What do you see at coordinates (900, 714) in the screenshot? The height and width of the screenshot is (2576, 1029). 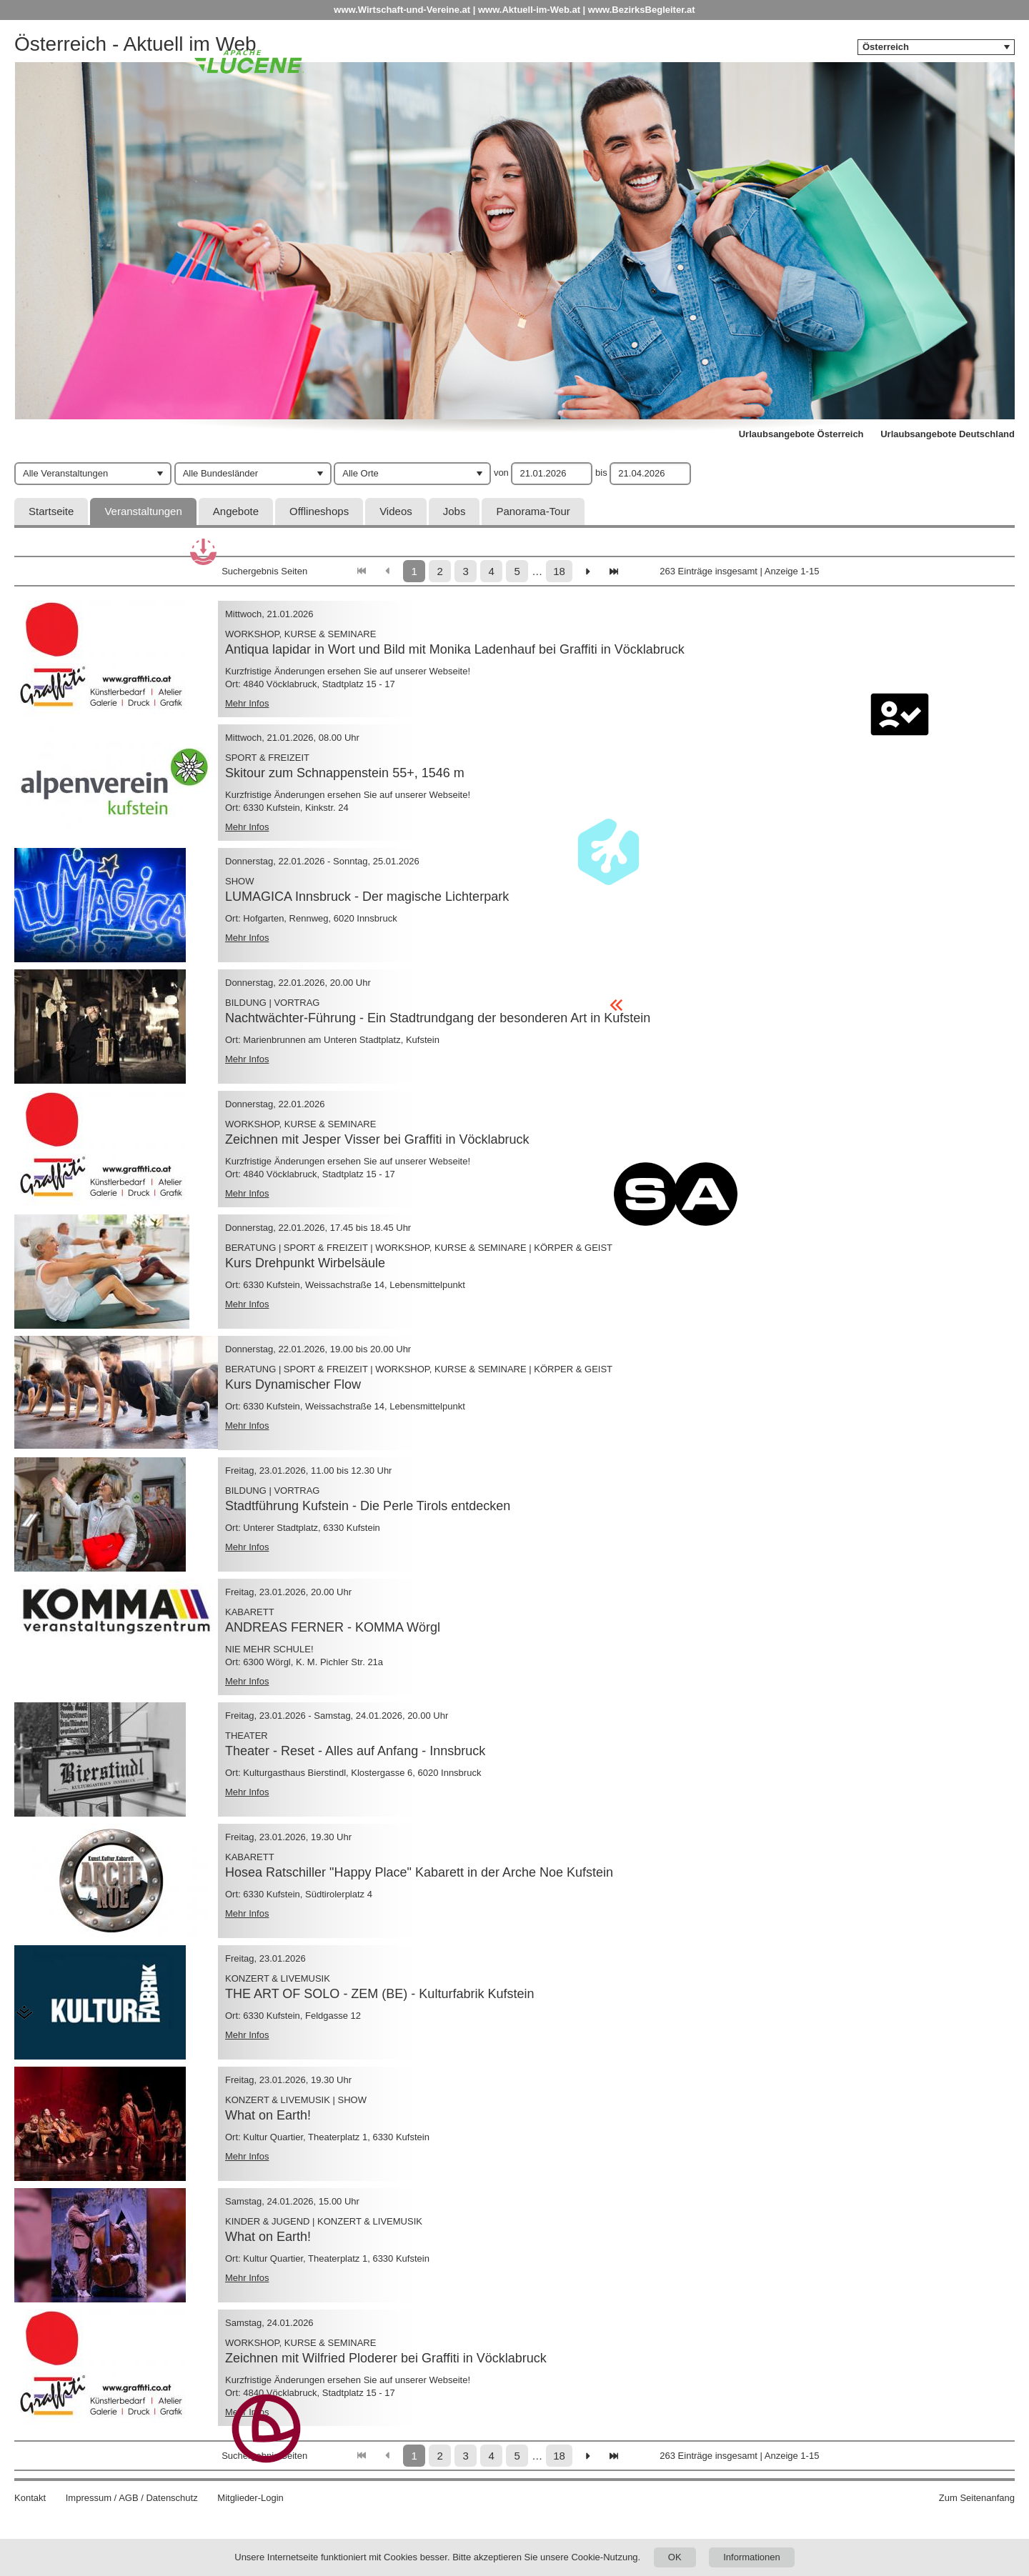 I see `verified ID or pass accepted` at bounding box center [900, 714].